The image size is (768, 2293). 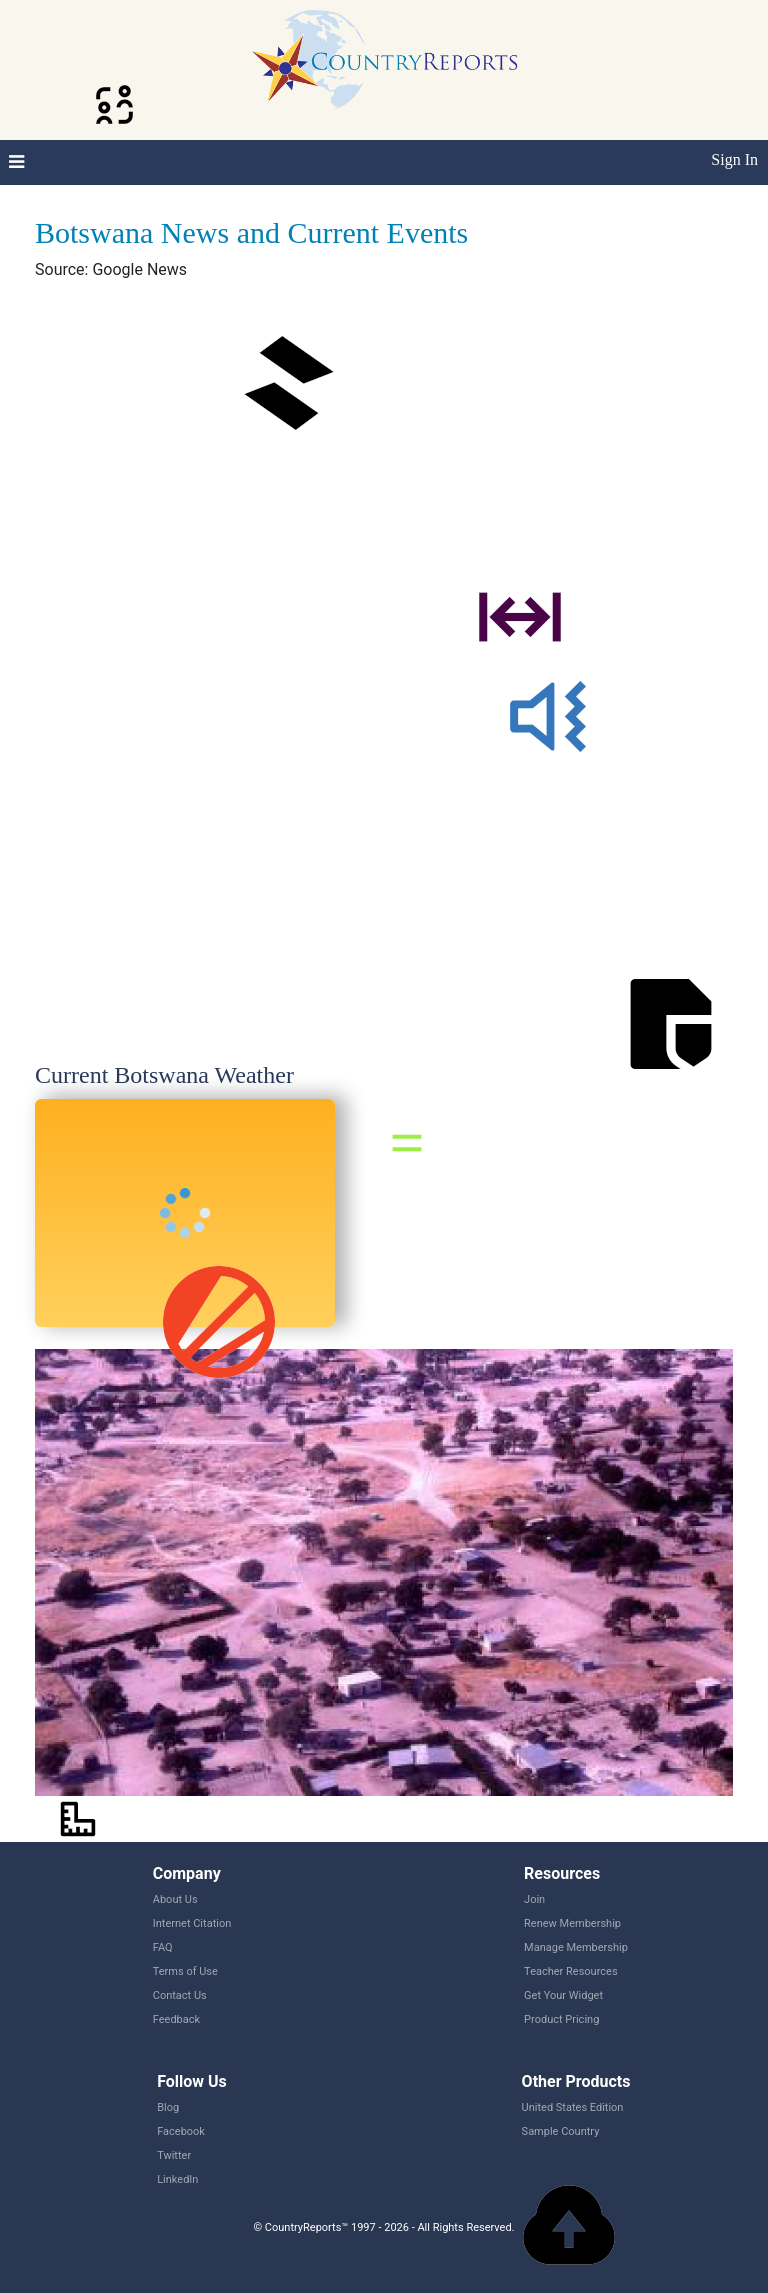 I want to click on indicates a protected or secure file, so click(x=671, y=1024).